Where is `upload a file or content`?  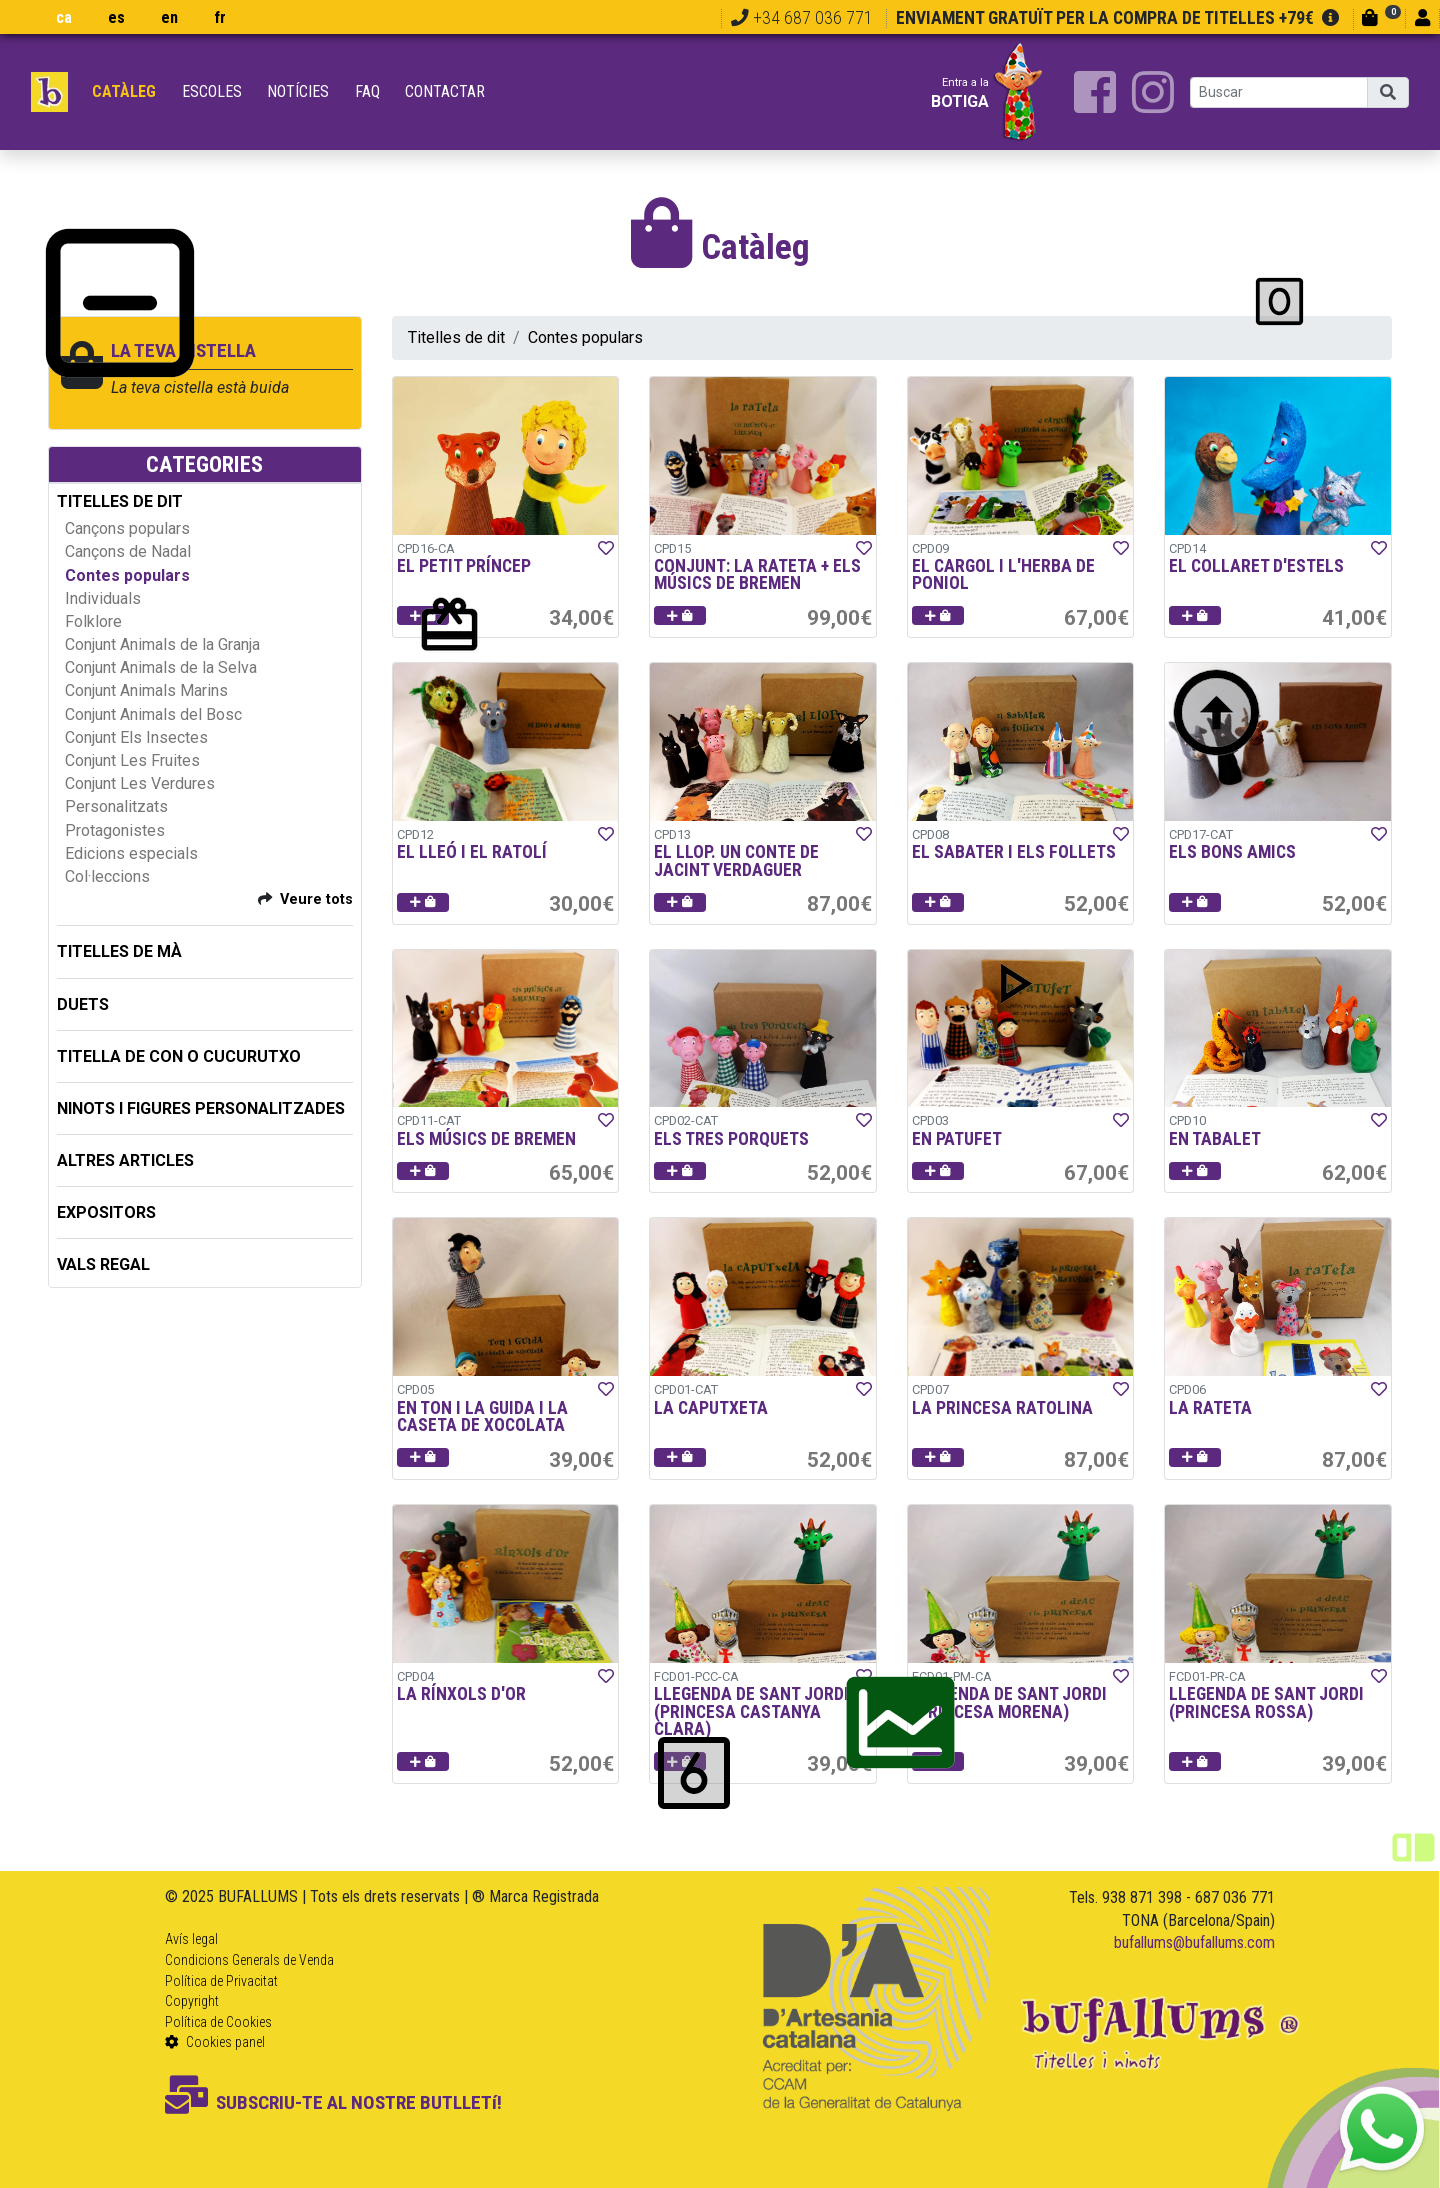 upload a file or content is located at coordinates (1216, 712).